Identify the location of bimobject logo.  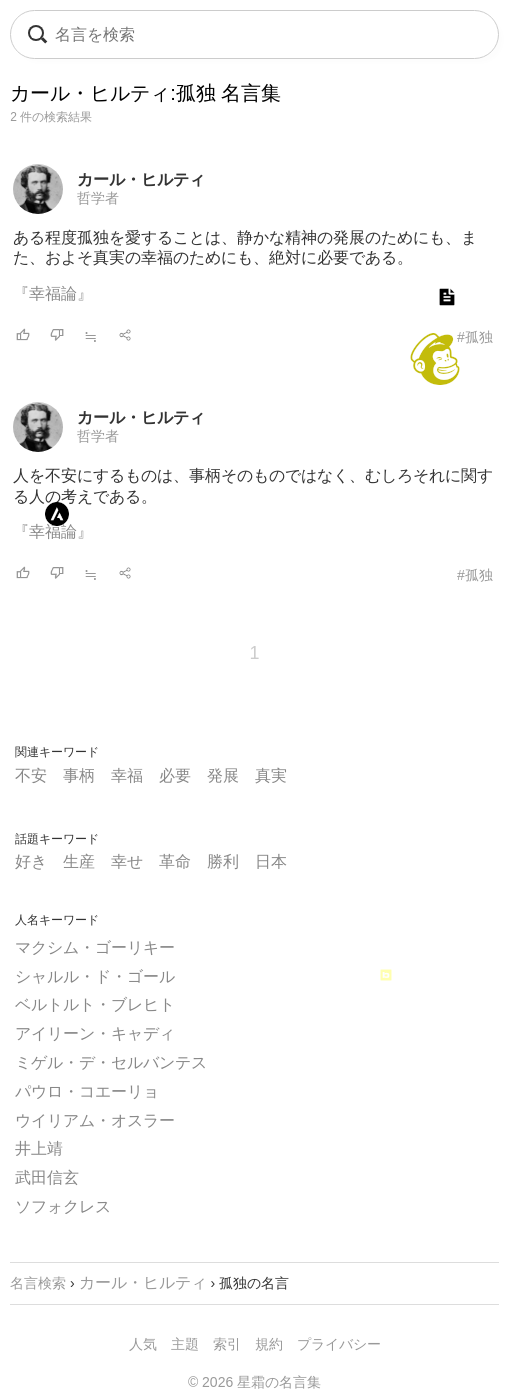
(386, 975).